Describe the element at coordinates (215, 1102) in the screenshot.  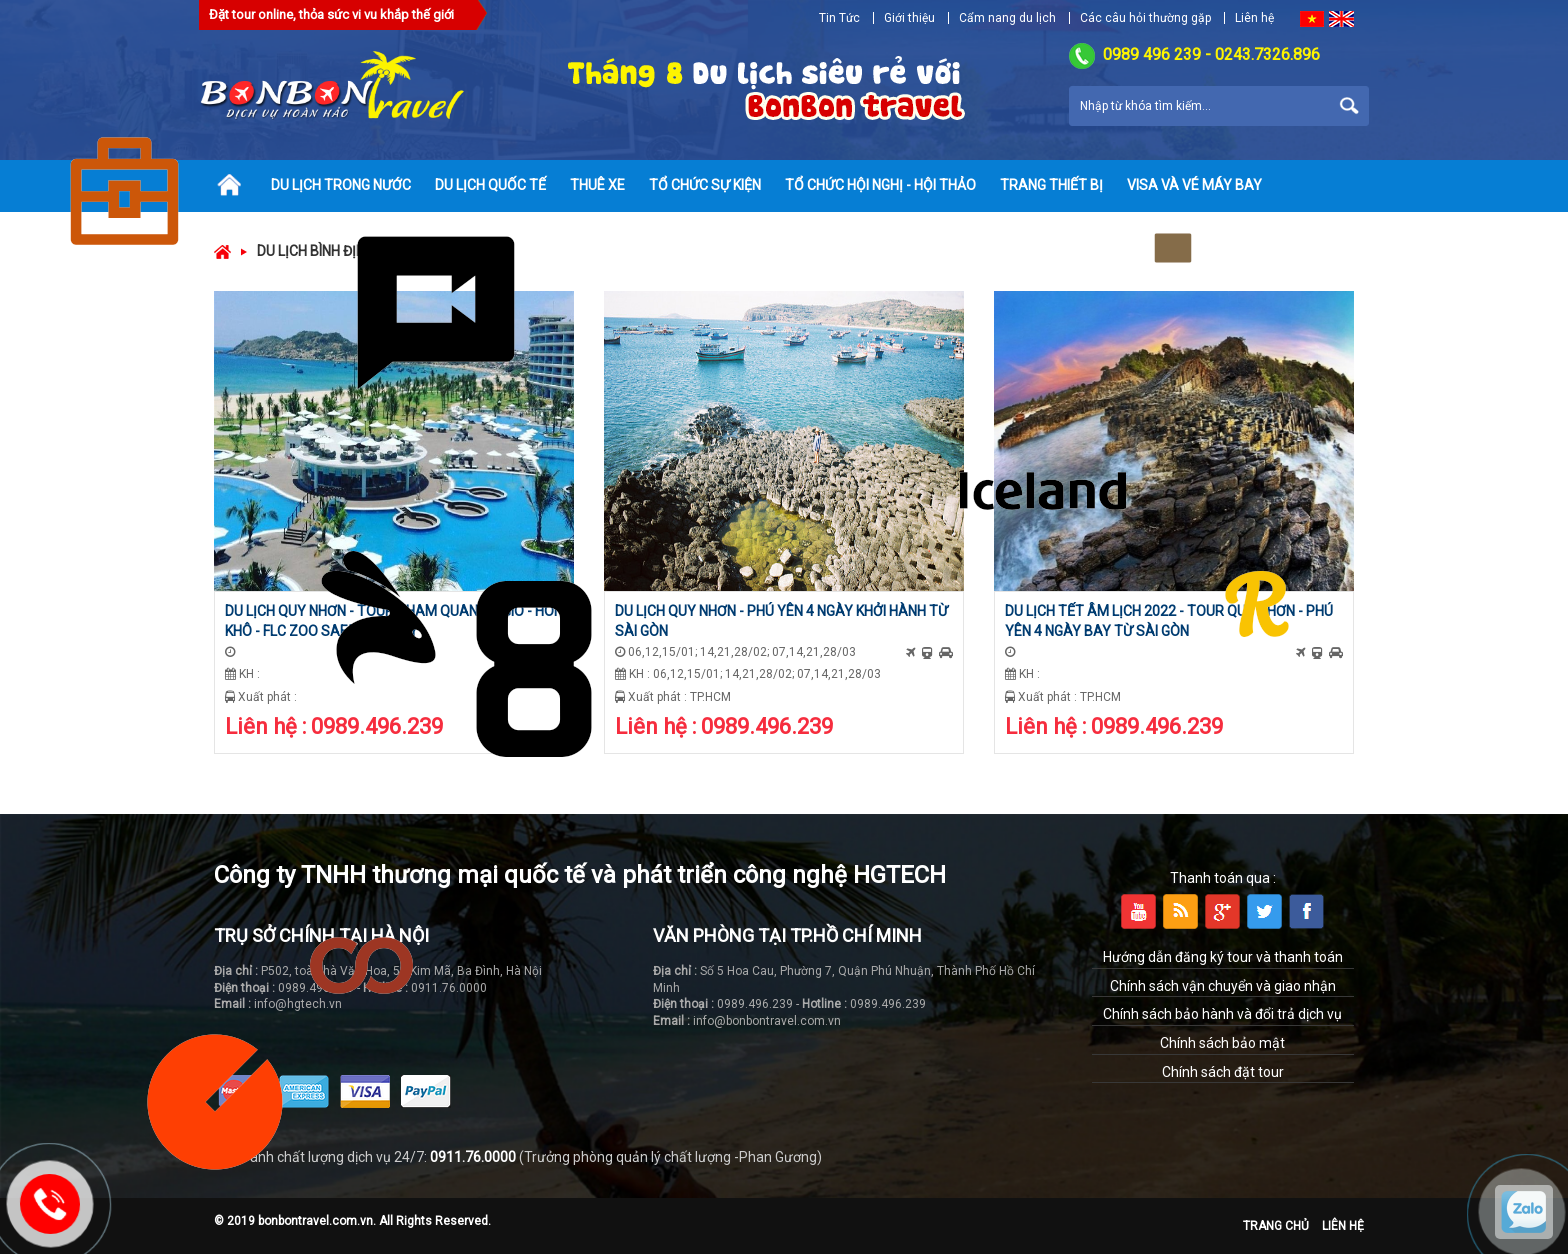
I see `open navigation or directional tools` at that location.